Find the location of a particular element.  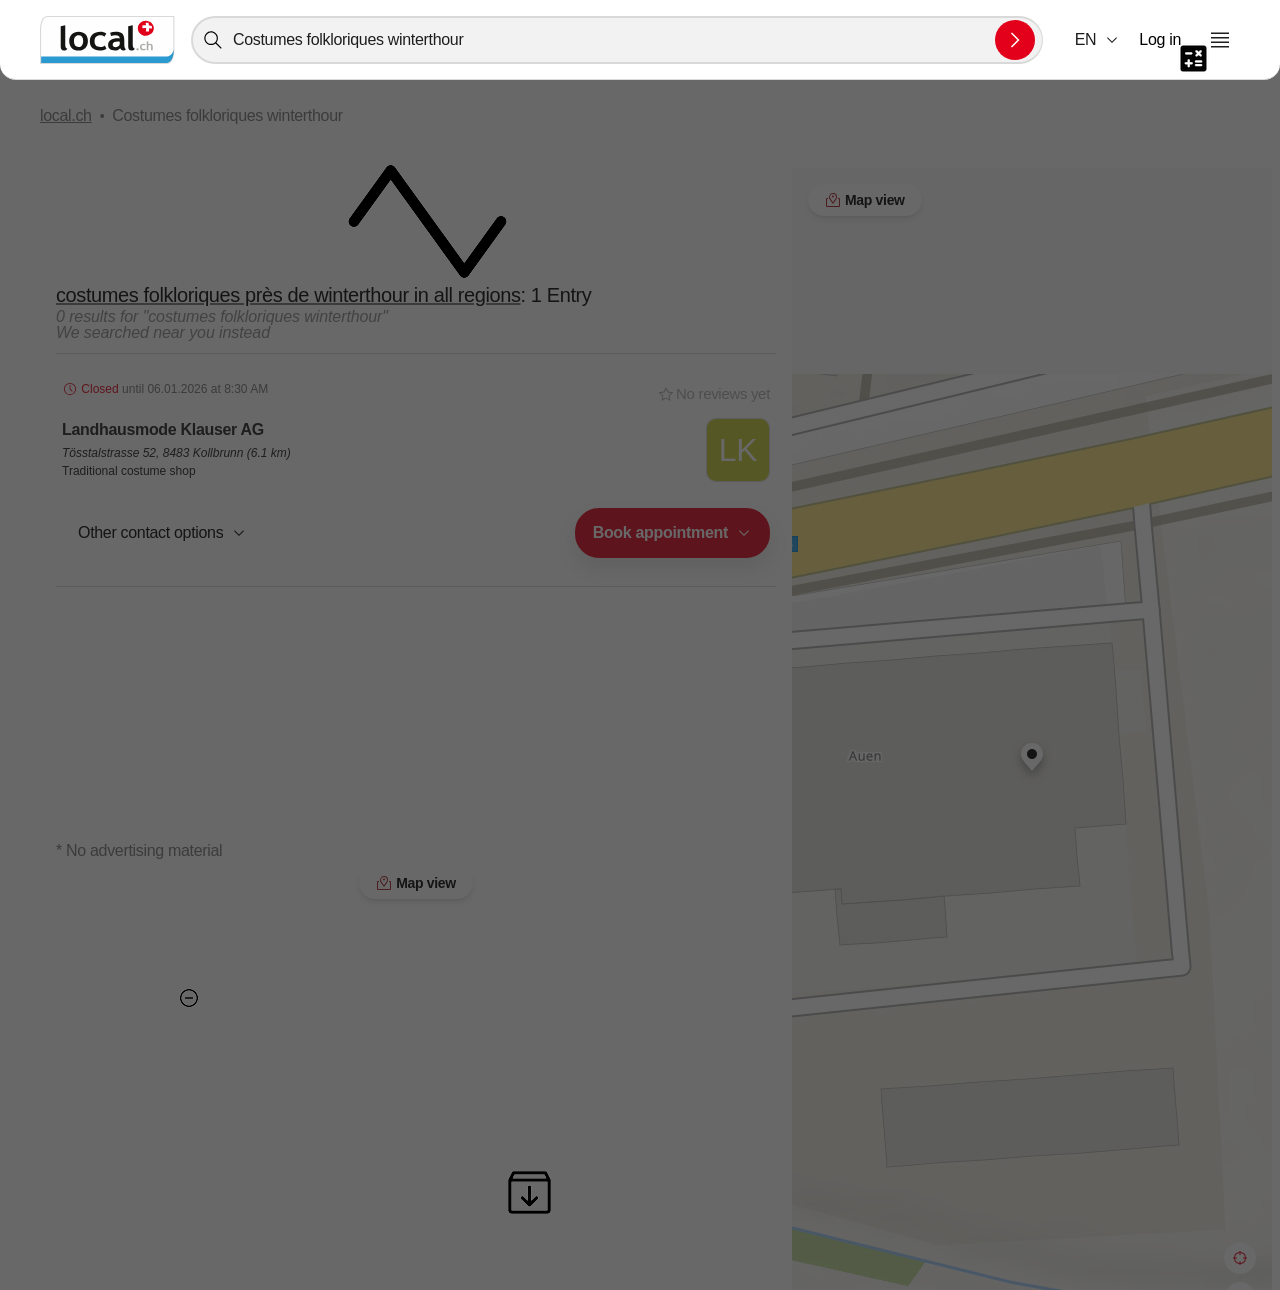

download to storage or archive is located at coordinates (529, 1192).